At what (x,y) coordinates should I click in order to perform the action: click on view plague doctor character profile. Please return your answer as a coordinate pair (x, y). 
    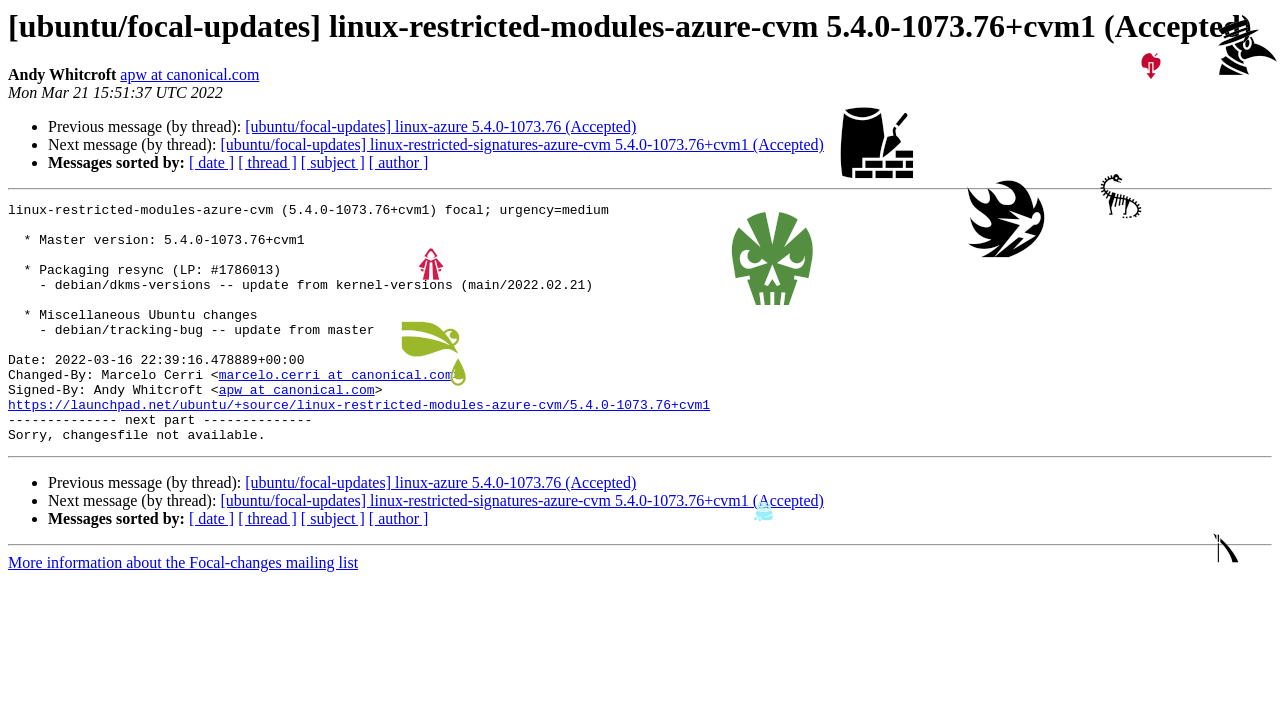
    Looking at the image, I should click on (1247, 46).